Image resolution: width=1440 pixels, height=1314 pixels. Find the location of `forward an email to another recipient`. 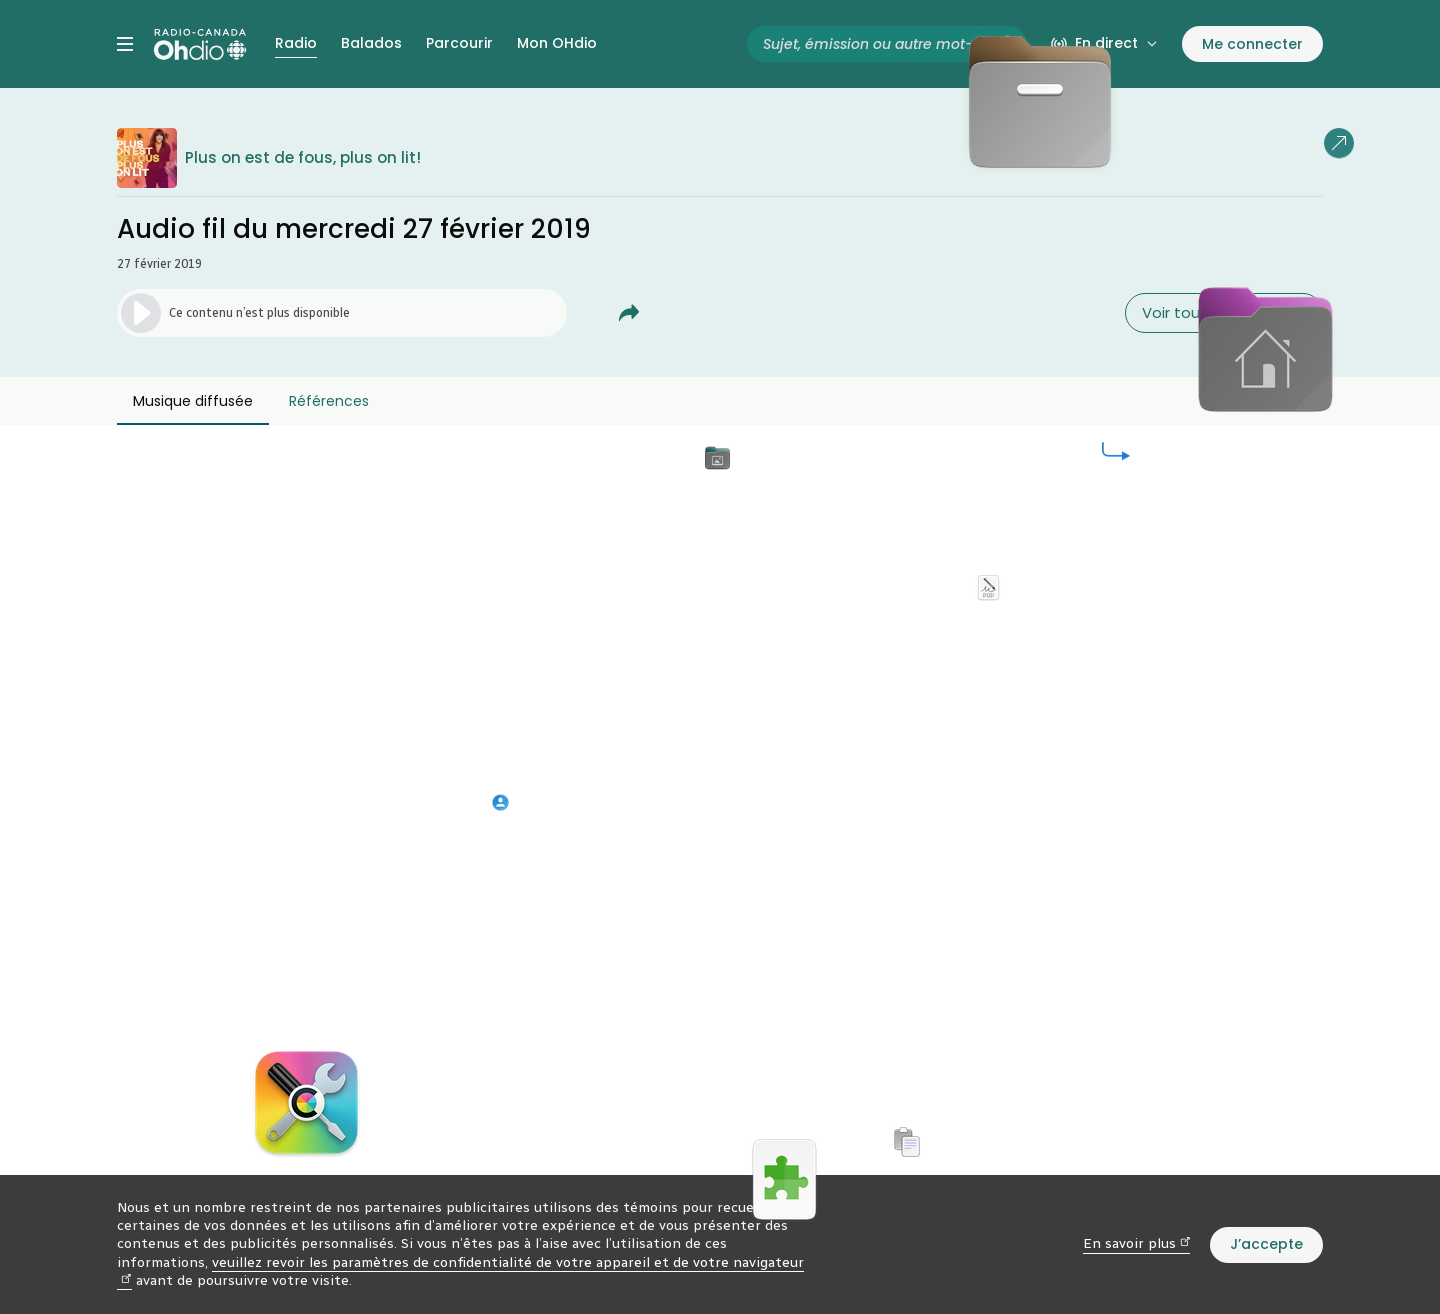

forward an email to another recipient is located at coordinates (1116, 449).